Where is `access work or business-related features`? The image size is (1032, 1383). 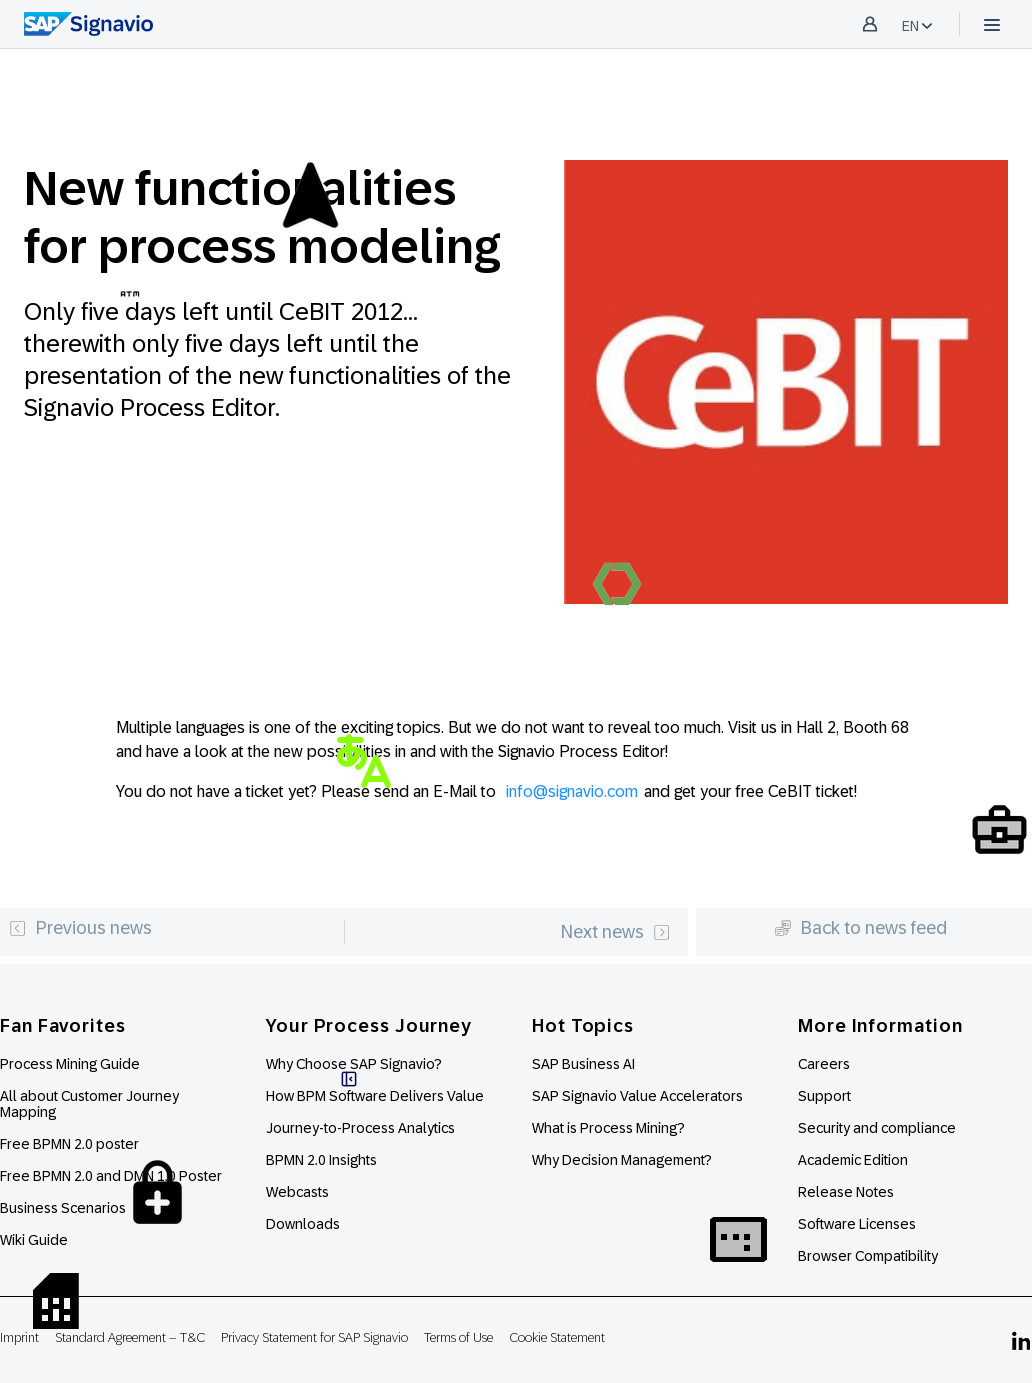 access work or business-related features is located at coordinates (999, 829).